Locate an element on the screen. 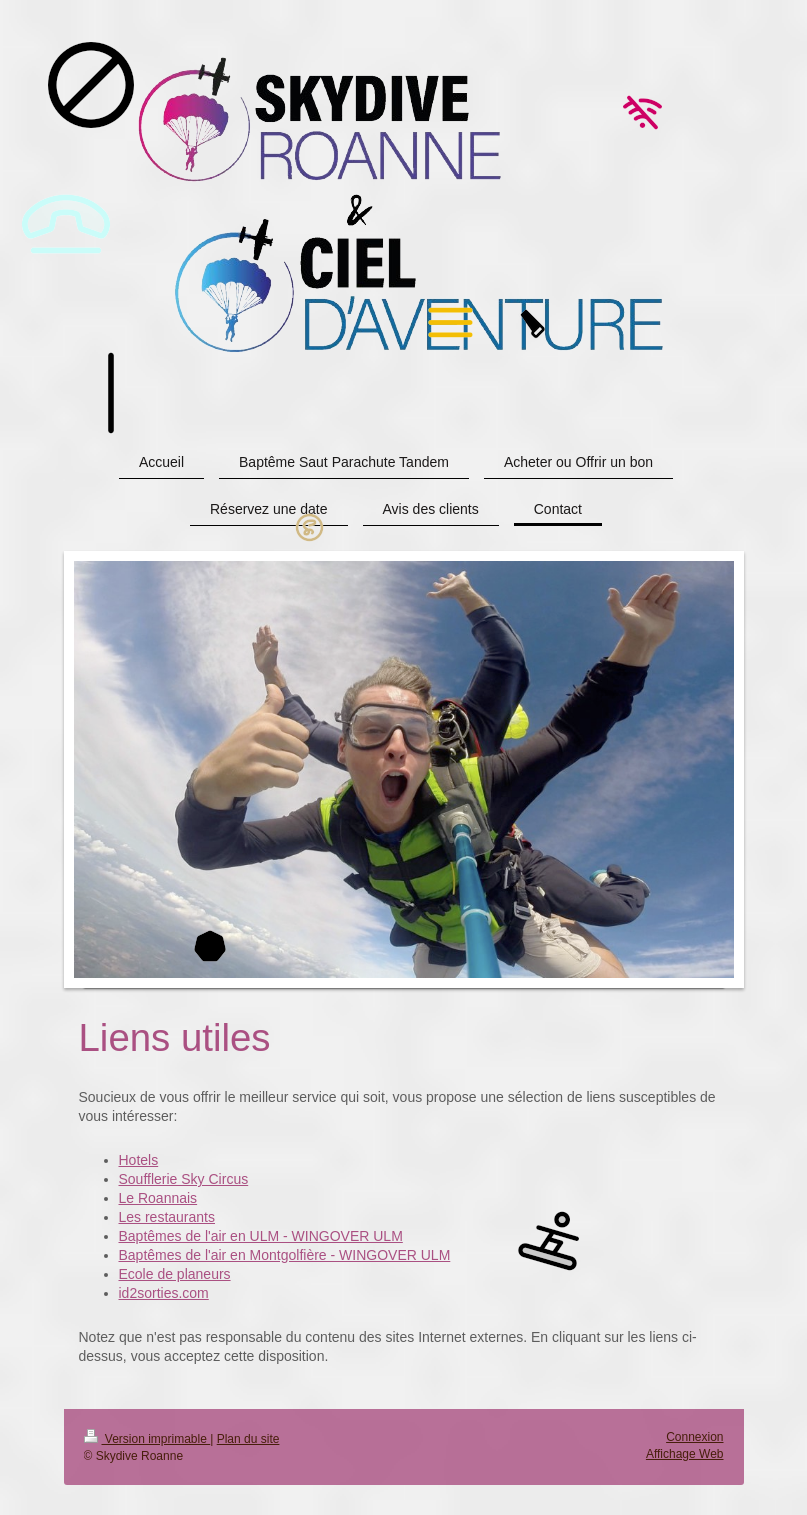 The height and width of the screenshot is (1515, 807). end or hang up a call is located at coordinates (66, 224).